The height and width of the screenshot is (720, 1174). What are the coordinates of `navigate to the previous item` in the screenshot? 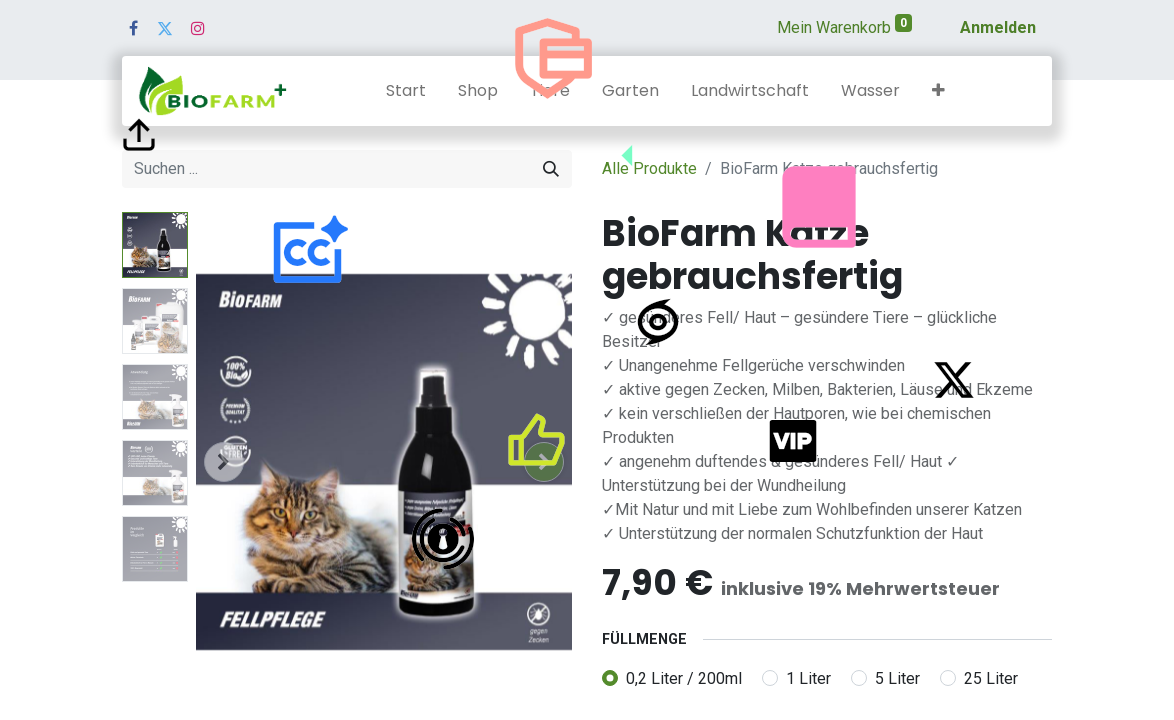 It's located at (629, 155).